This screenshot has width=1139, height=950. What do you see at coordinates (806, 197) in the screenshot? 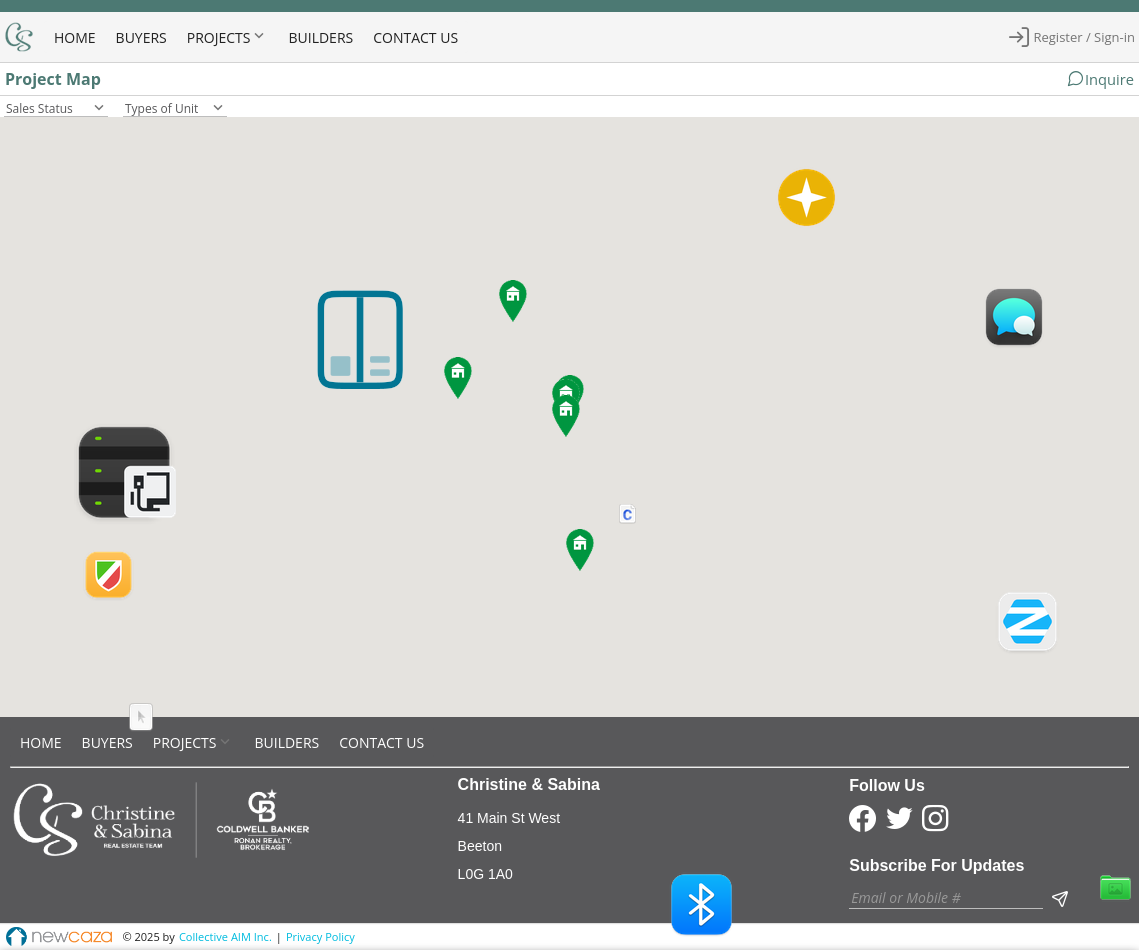
I see `trust or authorize a bluetooth device` at bounding box center [806, 197].